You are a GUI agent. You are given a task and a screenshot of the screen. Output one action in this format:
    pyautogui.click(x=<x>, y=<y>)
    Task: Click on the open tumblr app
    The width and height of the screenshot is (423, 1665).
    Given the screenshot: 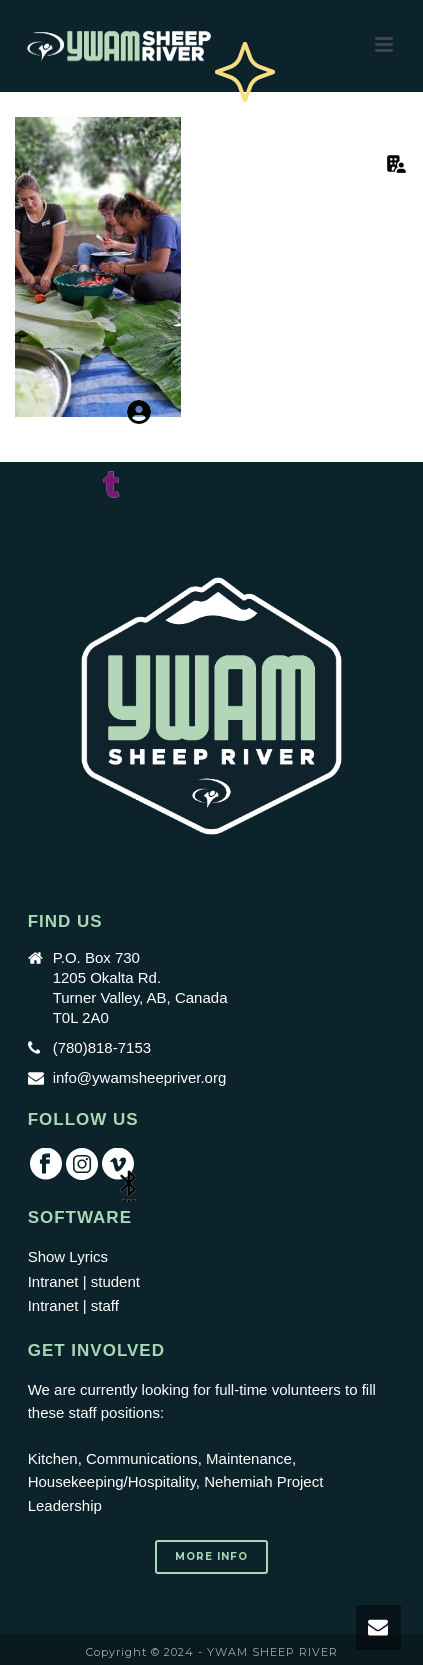 What is the action you would take?
    pyautogui.click(x=111, y=484)
    